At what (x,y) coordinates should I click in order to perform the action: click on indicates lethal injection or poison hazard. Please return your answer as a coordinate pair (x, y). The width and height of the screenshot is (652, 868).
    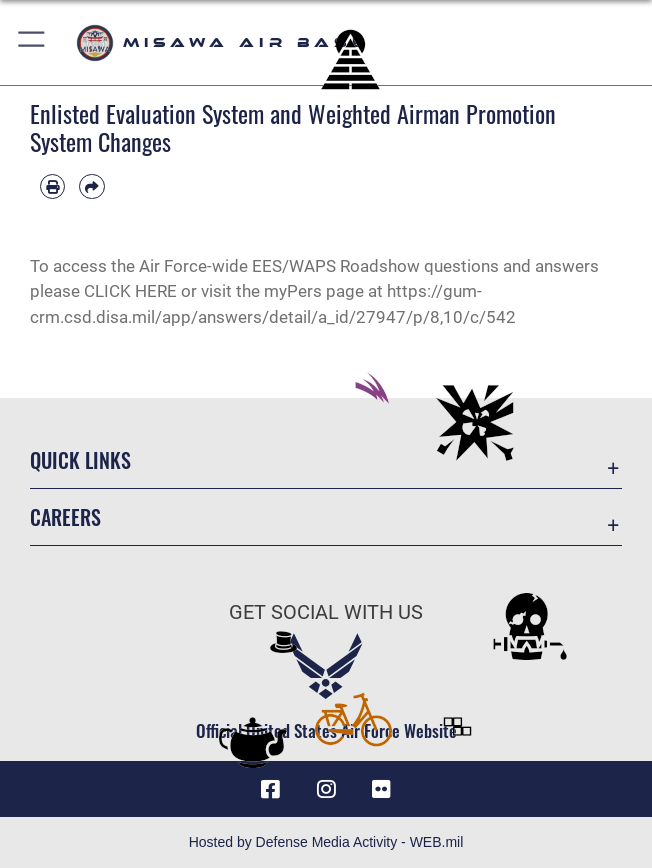
    Looking at the image, I should click on (528, 626).